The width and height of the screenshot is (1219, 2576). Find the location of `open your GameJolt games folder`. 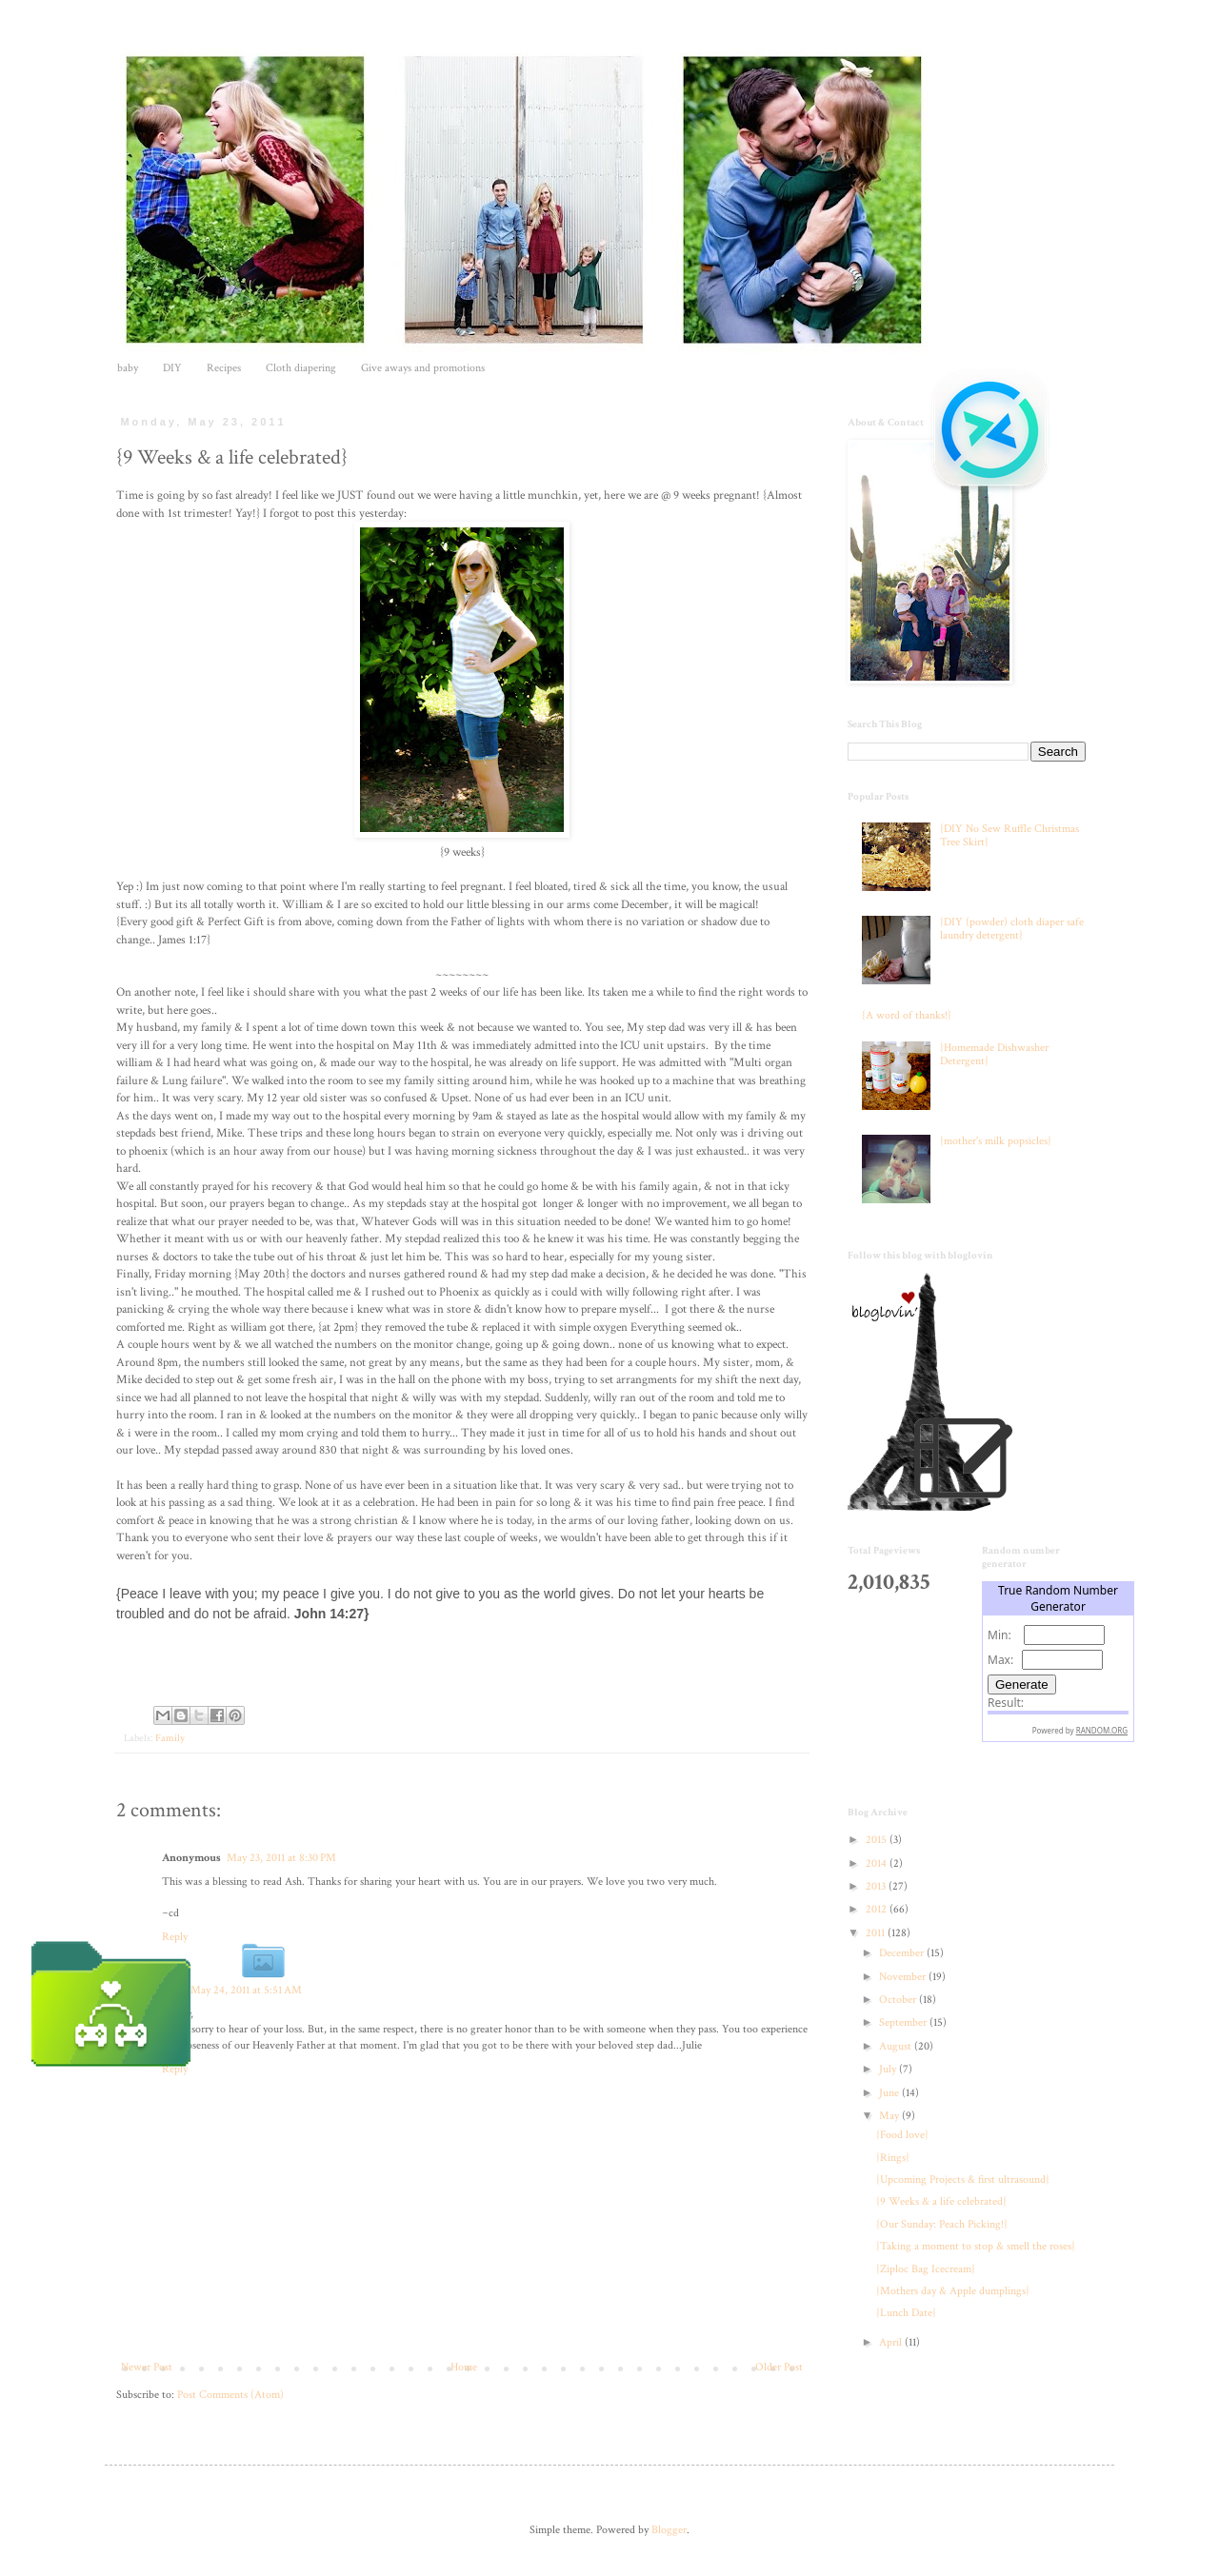

open your GameJolt games folder is located at coordinates (110, 2008).